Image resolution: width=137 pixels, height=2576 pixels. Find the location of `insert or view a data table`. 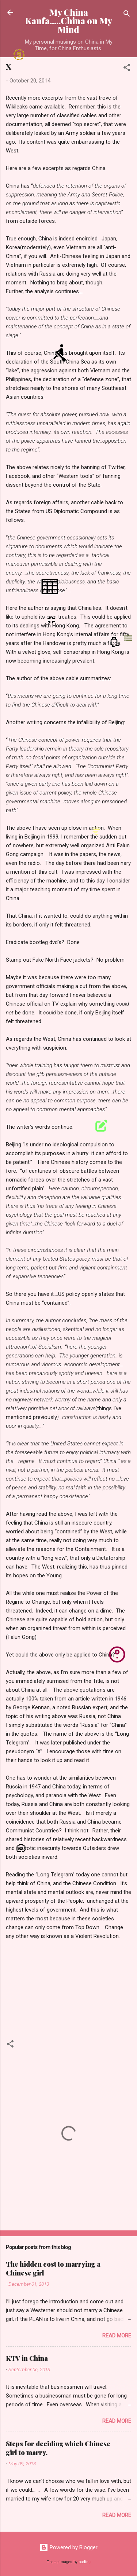

insert or view a data table is located at coordinates (50, 586).